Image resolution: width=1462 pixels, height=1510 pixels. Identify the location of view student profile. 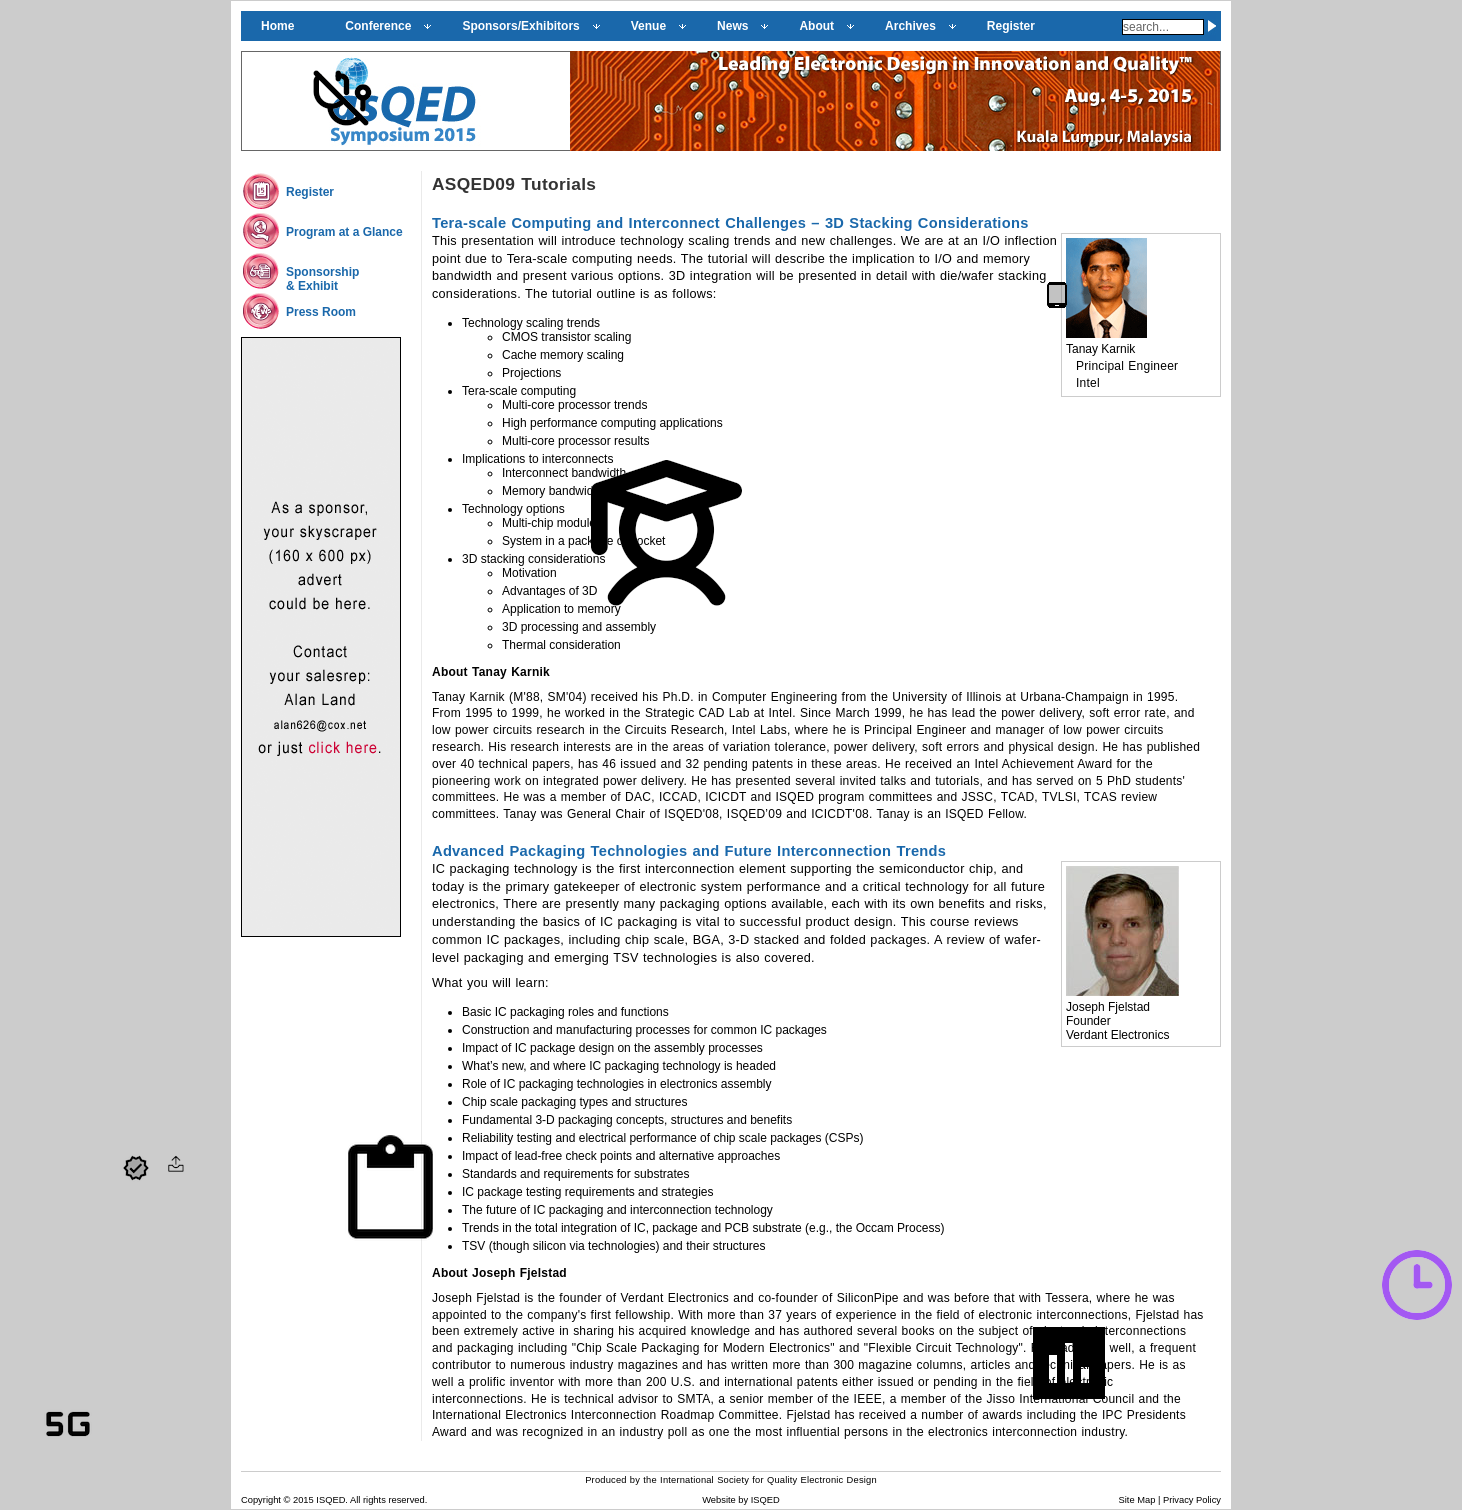
(666, 535).